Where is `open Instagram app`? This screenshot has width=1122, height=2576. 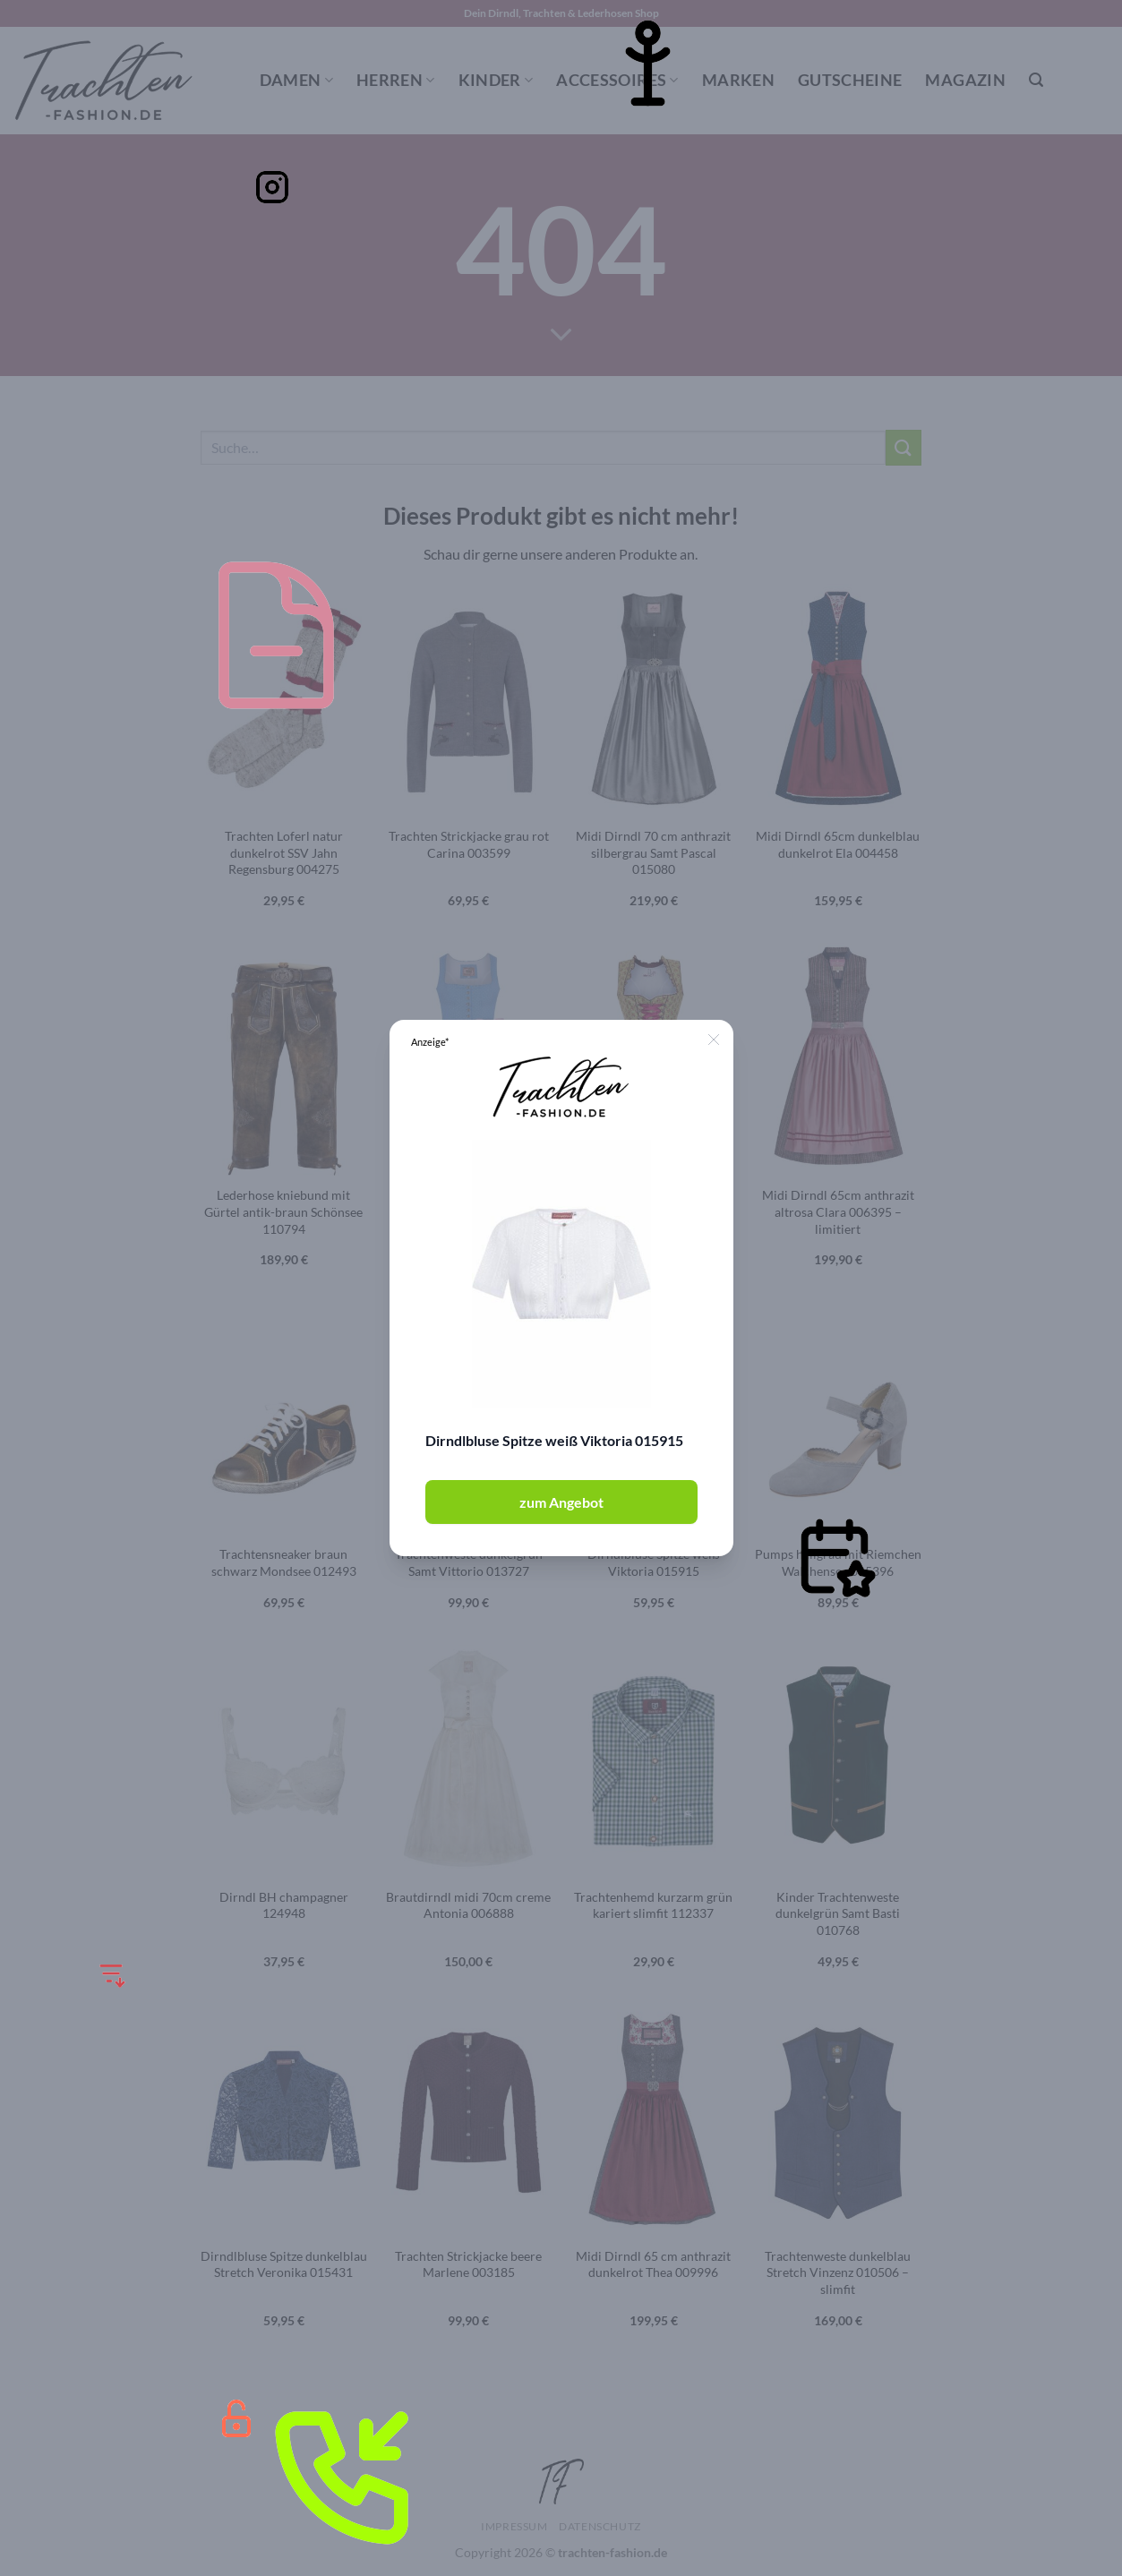 open Instagram app is located at coordinates (272, 187).